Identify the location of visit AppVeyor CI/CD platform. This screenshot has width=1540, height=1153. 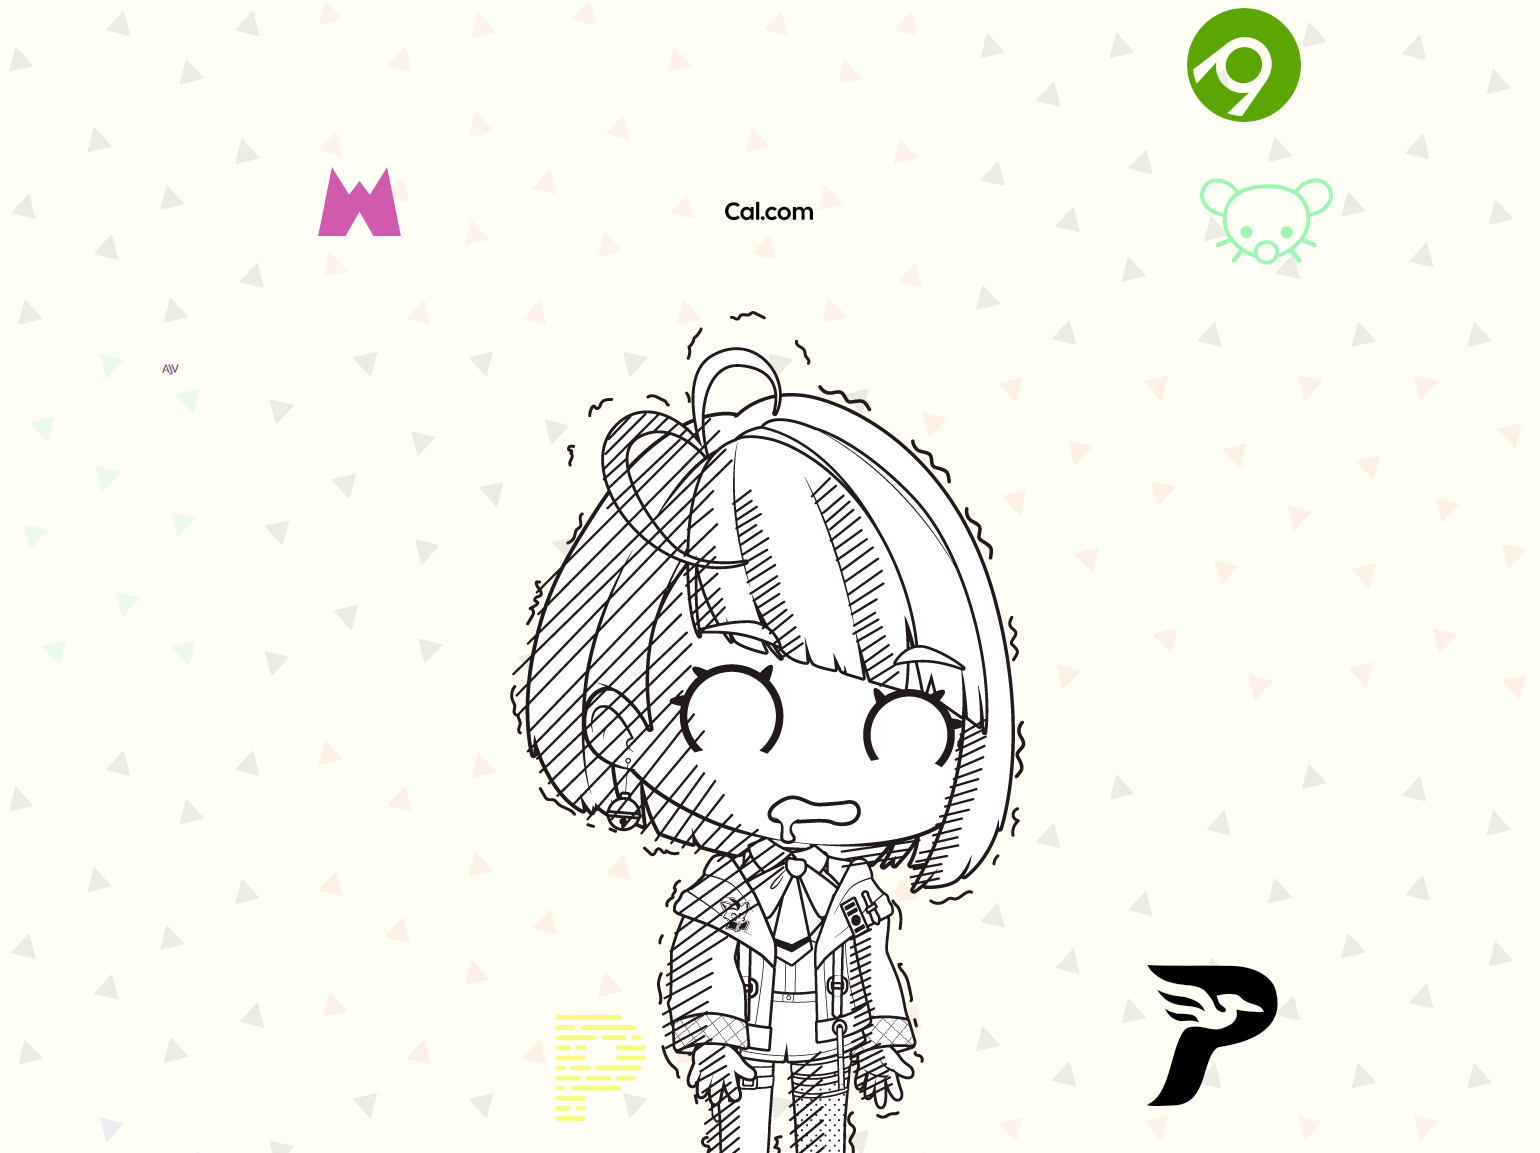
(1244, 65).